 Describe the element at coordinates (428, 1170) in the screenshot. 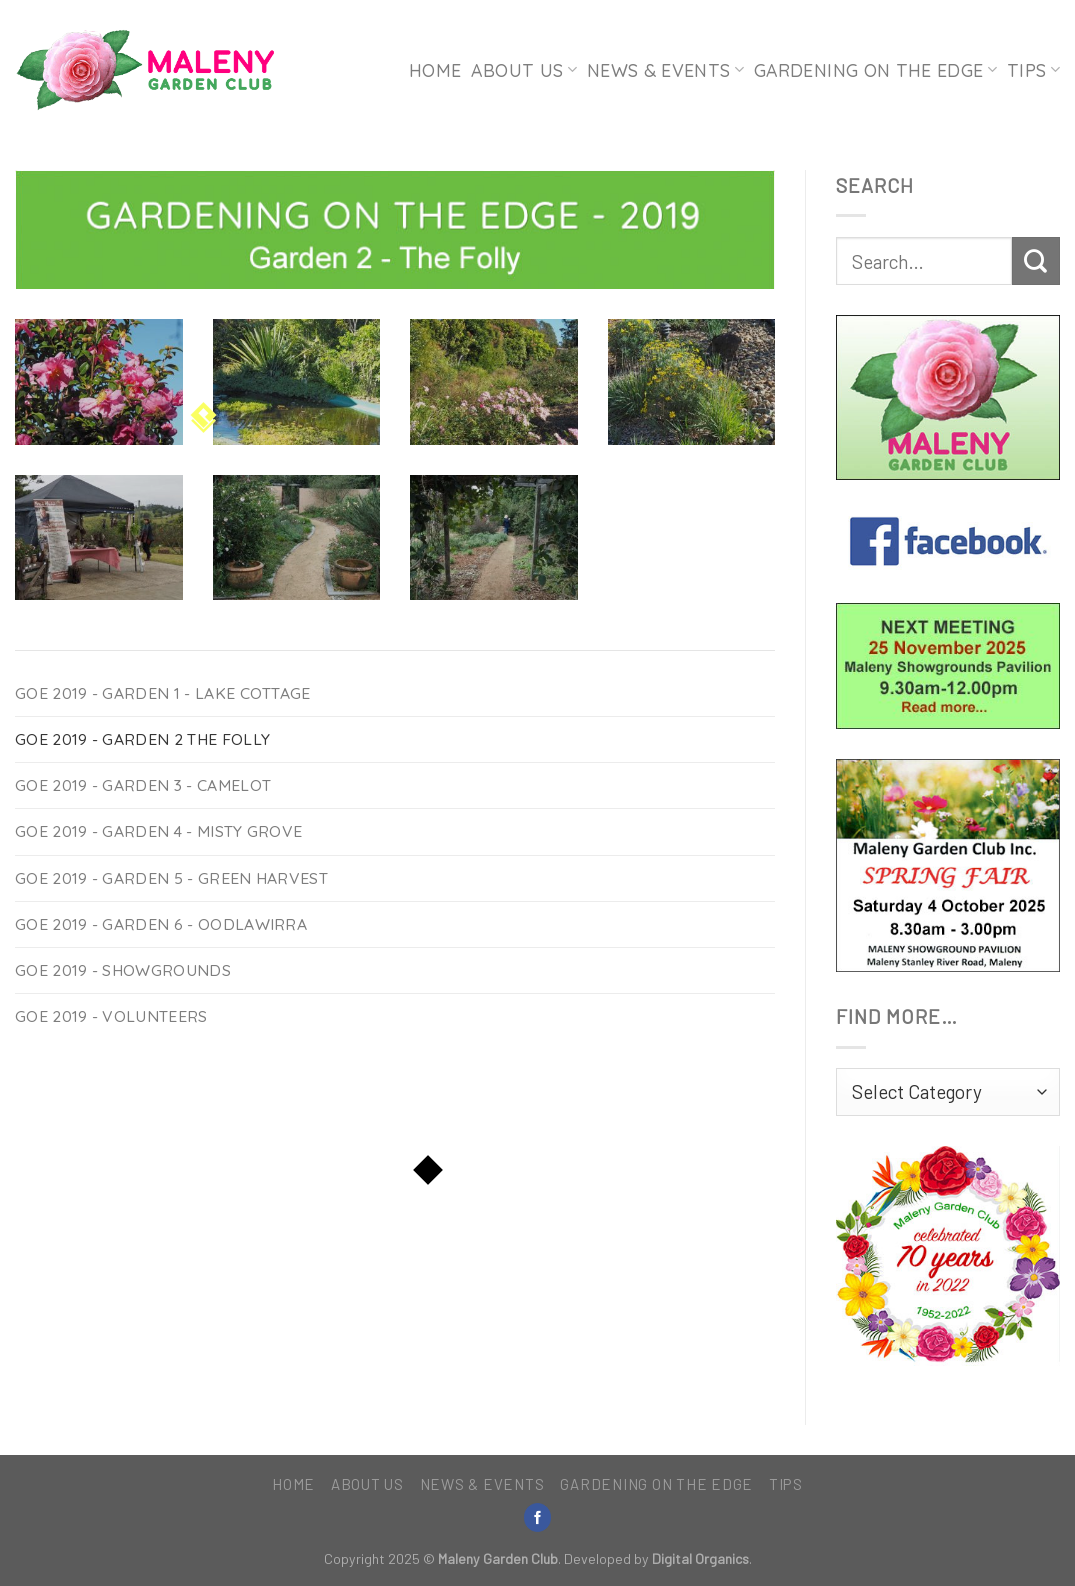

I see `open kedro data pipeline application` at that location.